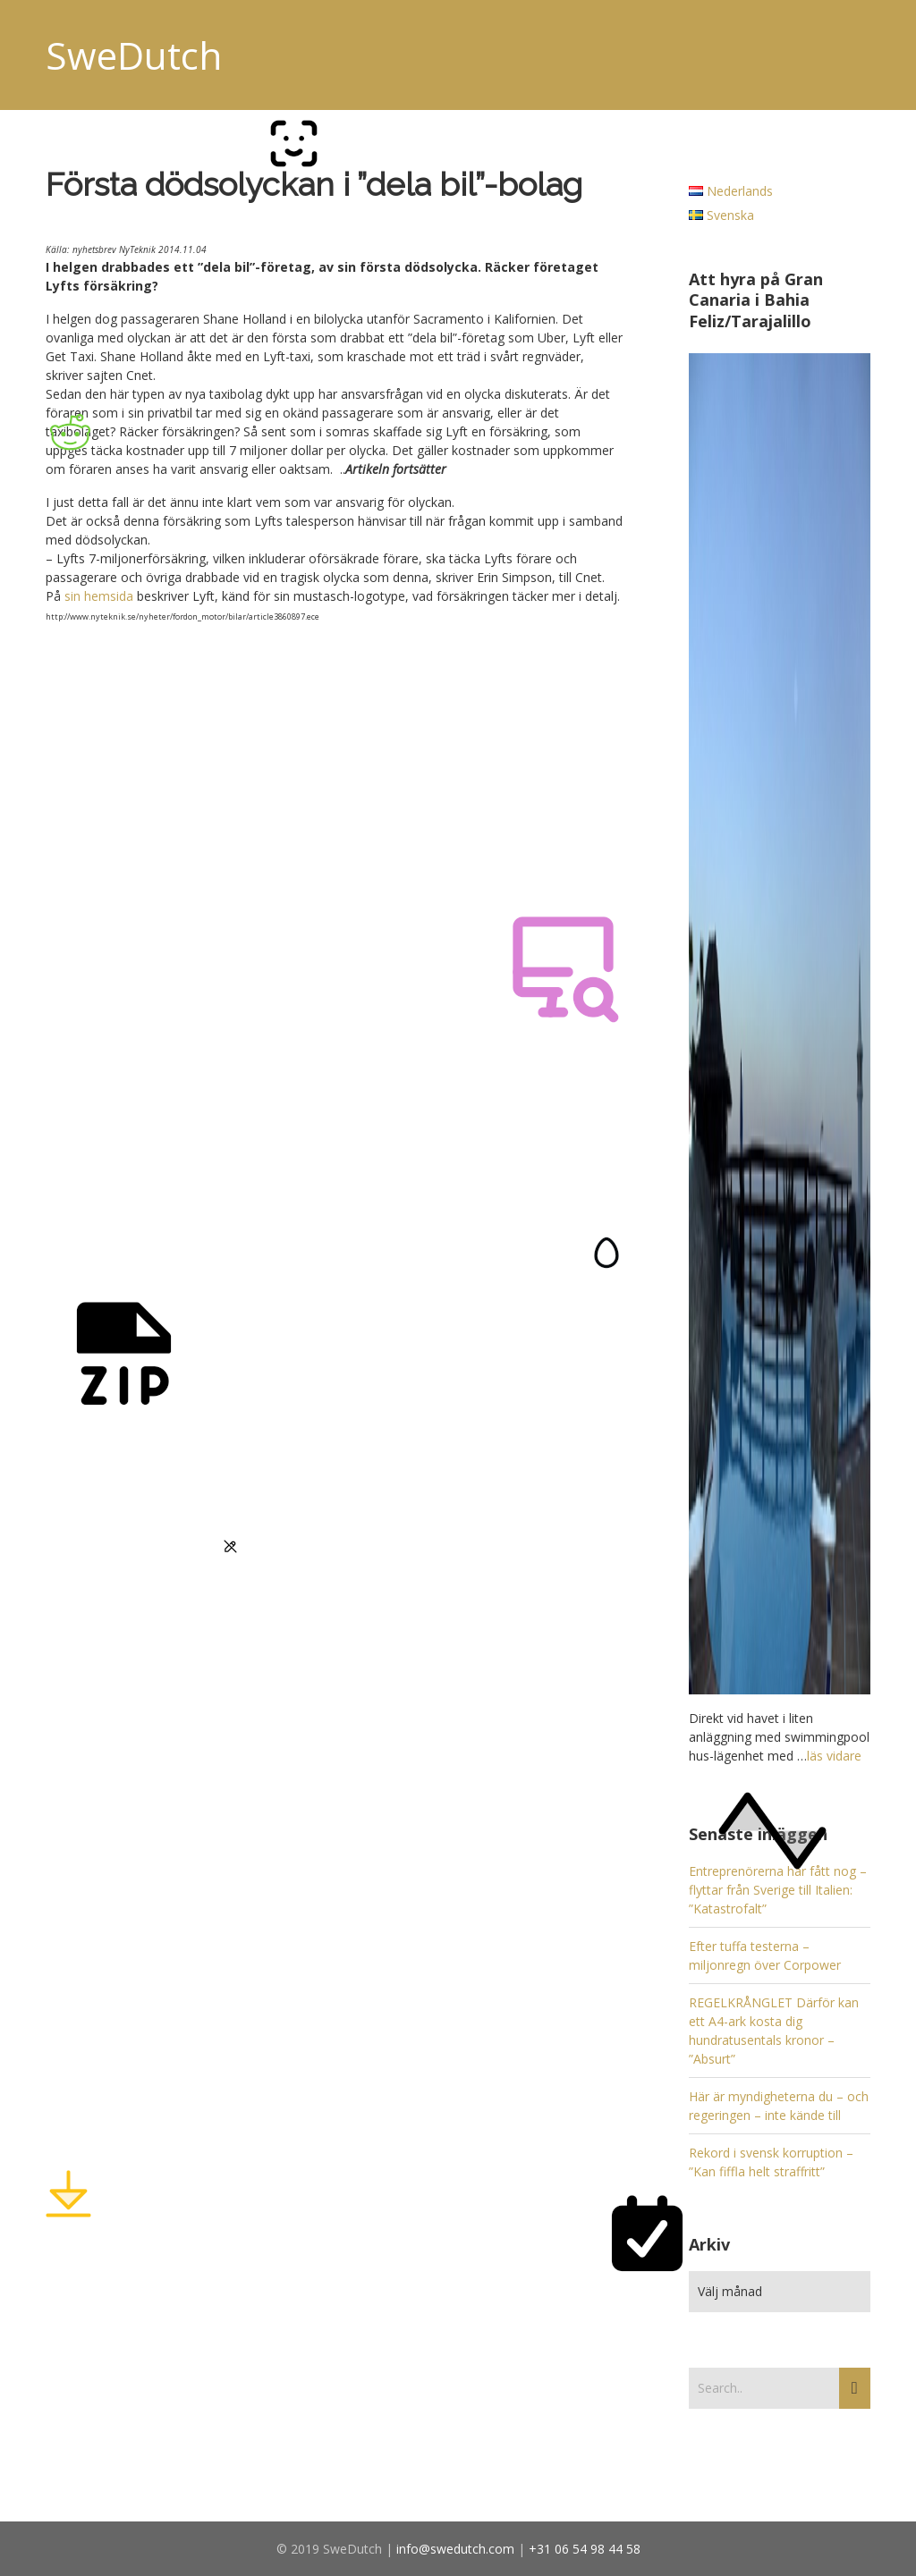 The image size is (916, 2576). I want to click on download file to device, so click(68, 2194).